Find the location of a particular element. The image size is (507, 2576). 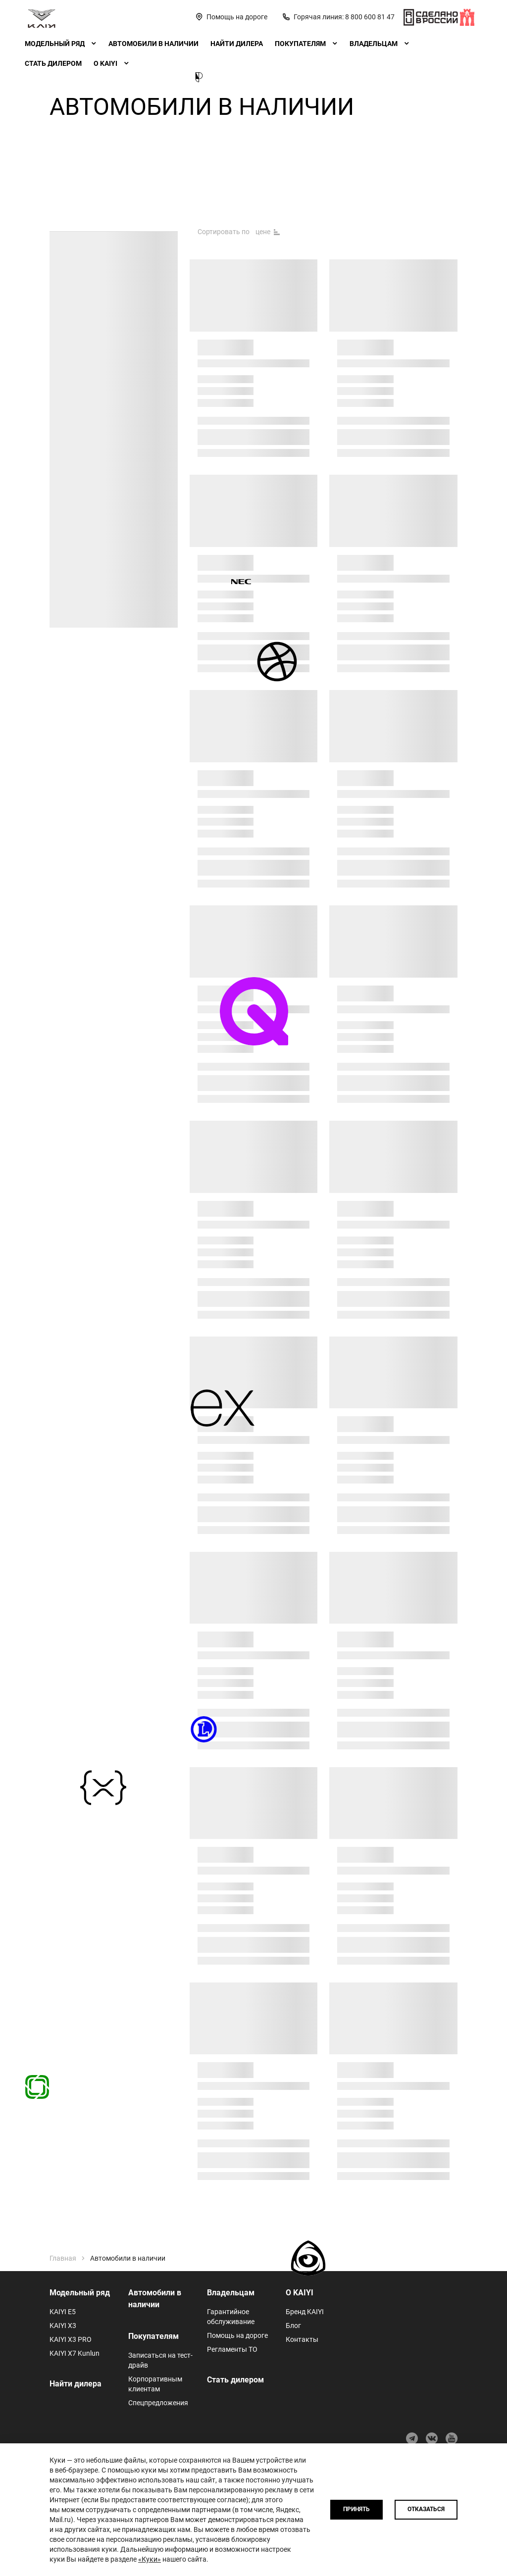

Prismic CMS logo is located at coordinates (37, 2087).